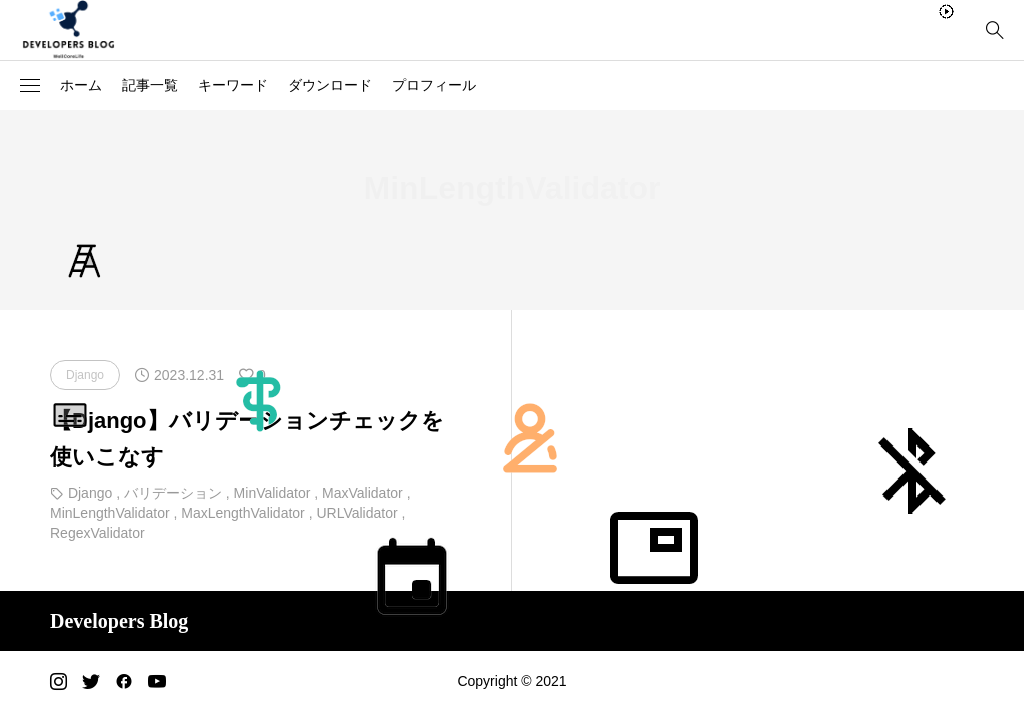  Describe the element at coordinates (912, 471) in the screenshot. I see `bluetooth is currently disabled` at that location.